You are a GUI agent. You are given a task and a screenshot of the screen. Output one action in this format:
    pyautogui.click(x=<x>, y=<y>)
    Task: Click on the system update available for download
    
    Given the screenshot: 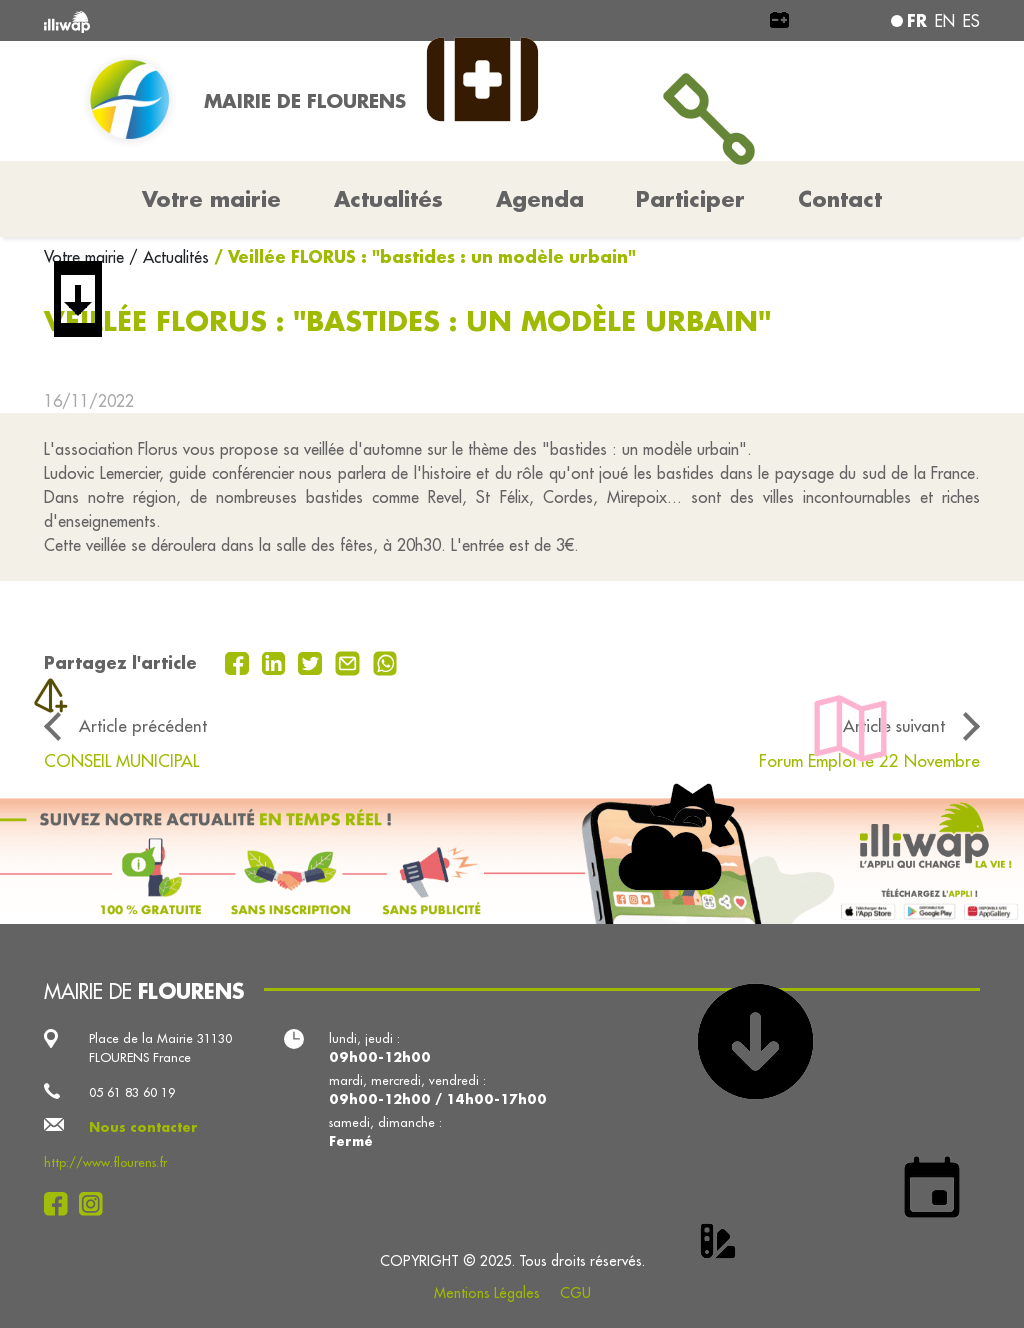 What is the action you would take?
    pyautogui.click(x=78, y=299)
    